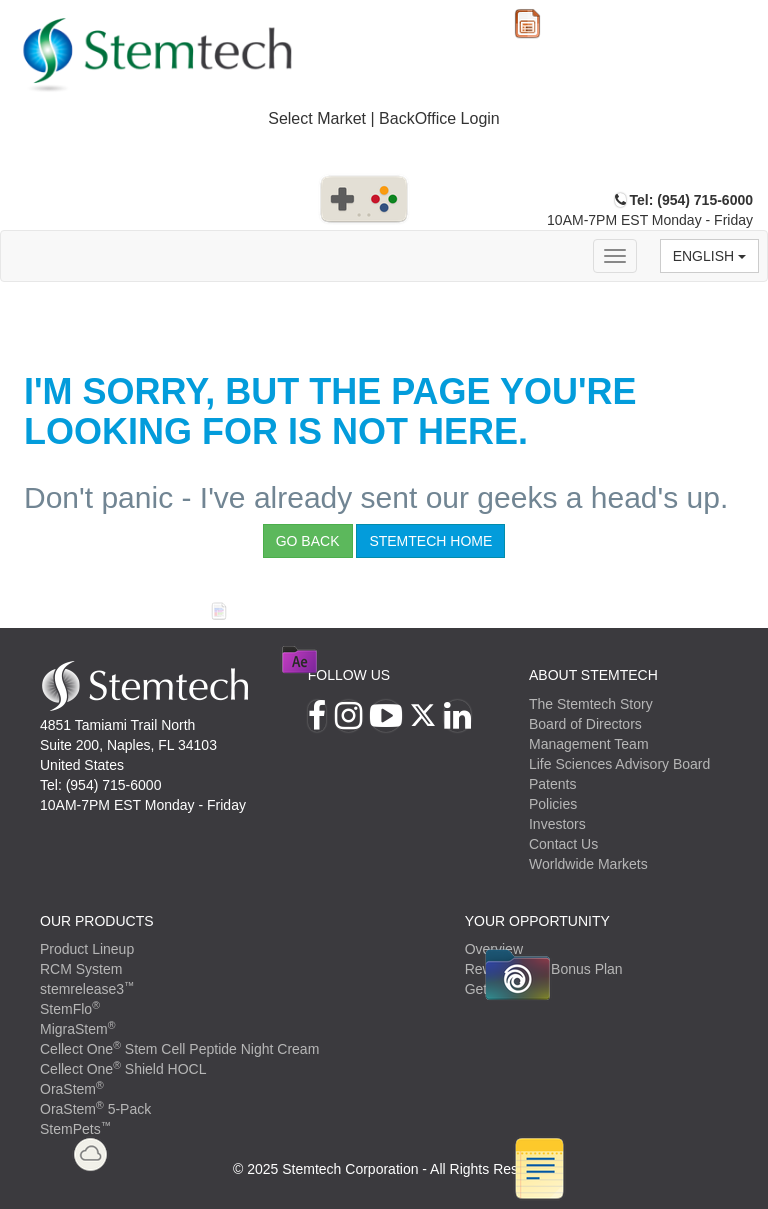 This screenshot has width=768, height=1209. What do you see at coordinates (90, 1154) in the screenshot?
I see `indicates file is synced with Dropbox cloud storage` at bounding box center [90, 1154].